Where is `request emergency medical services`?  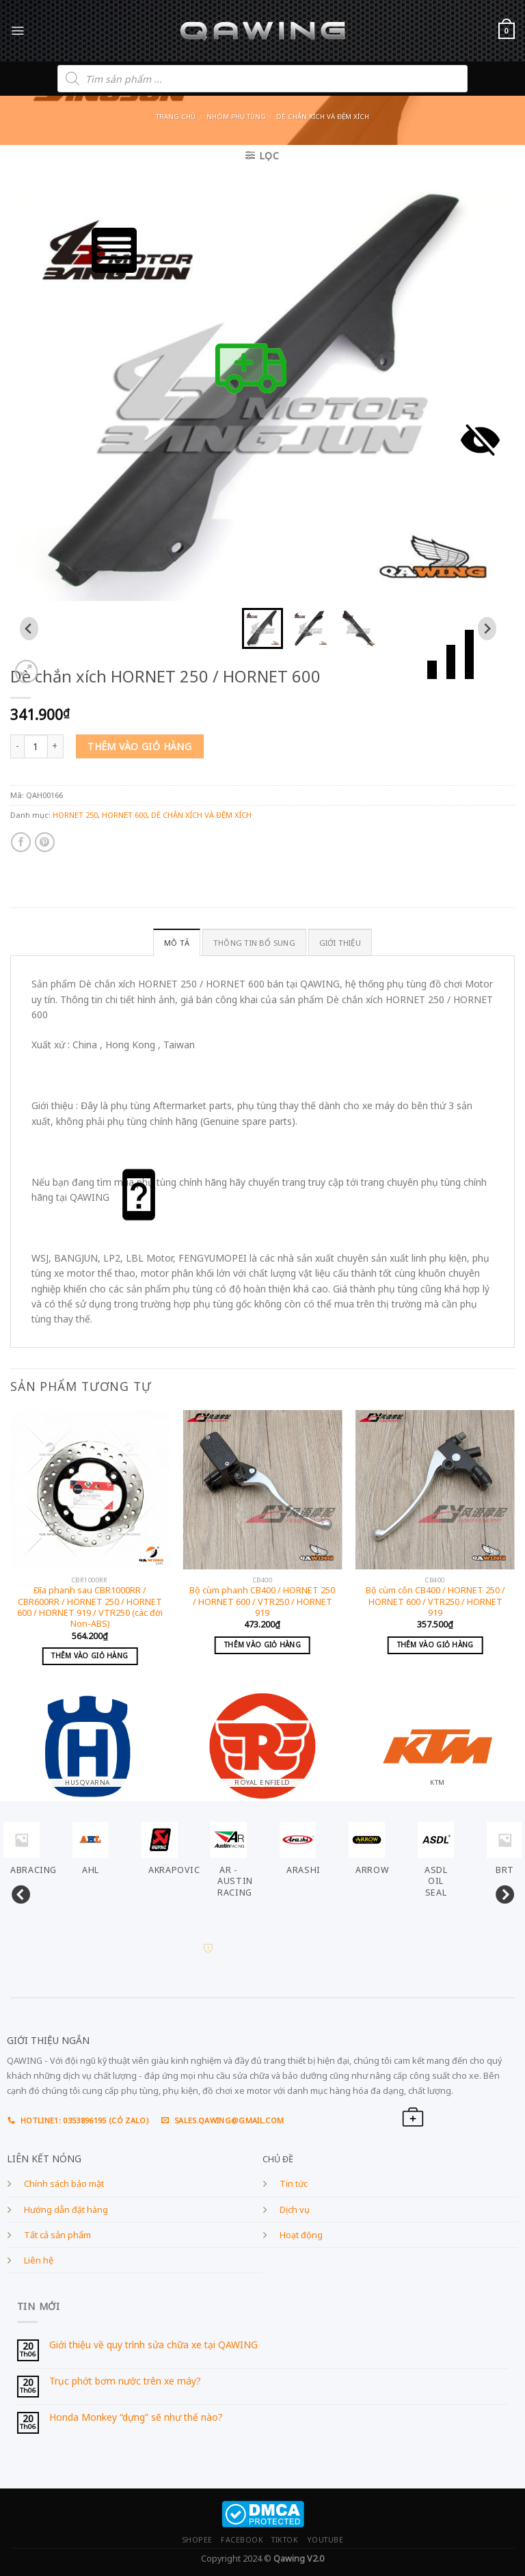
request emergency medical services is located at coordinates (248, 364).